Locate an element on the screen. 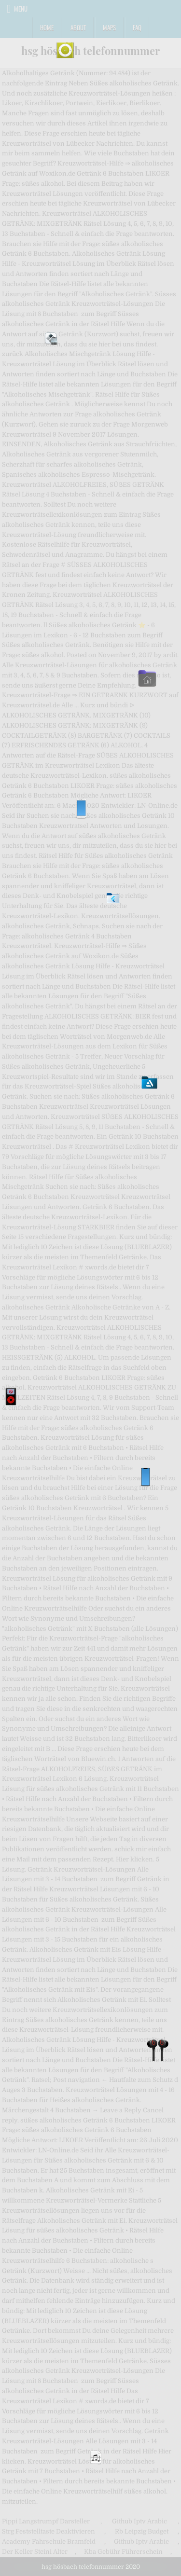 The height and width of the screenshot is (2576, 181). launch boot camp assistant to install windows on your mac is located at coordinates (51, 338).